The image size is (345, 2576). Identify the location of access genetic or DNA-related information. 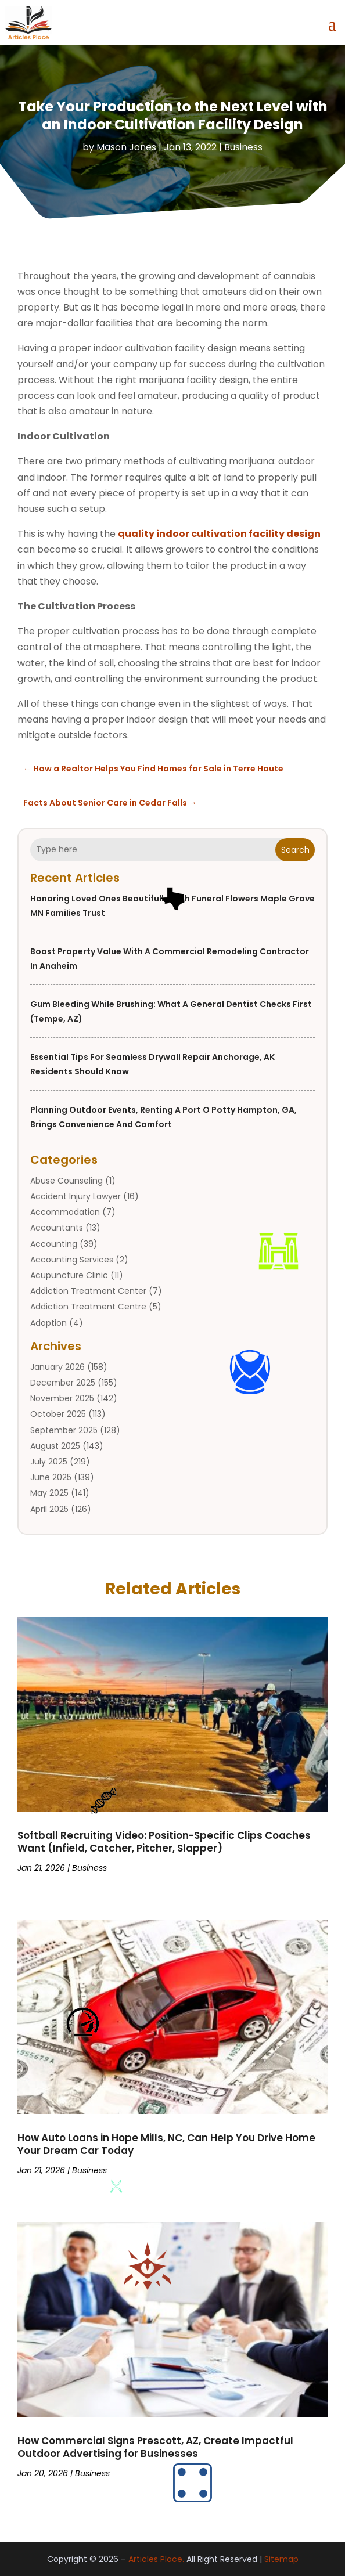
(103, 1801).